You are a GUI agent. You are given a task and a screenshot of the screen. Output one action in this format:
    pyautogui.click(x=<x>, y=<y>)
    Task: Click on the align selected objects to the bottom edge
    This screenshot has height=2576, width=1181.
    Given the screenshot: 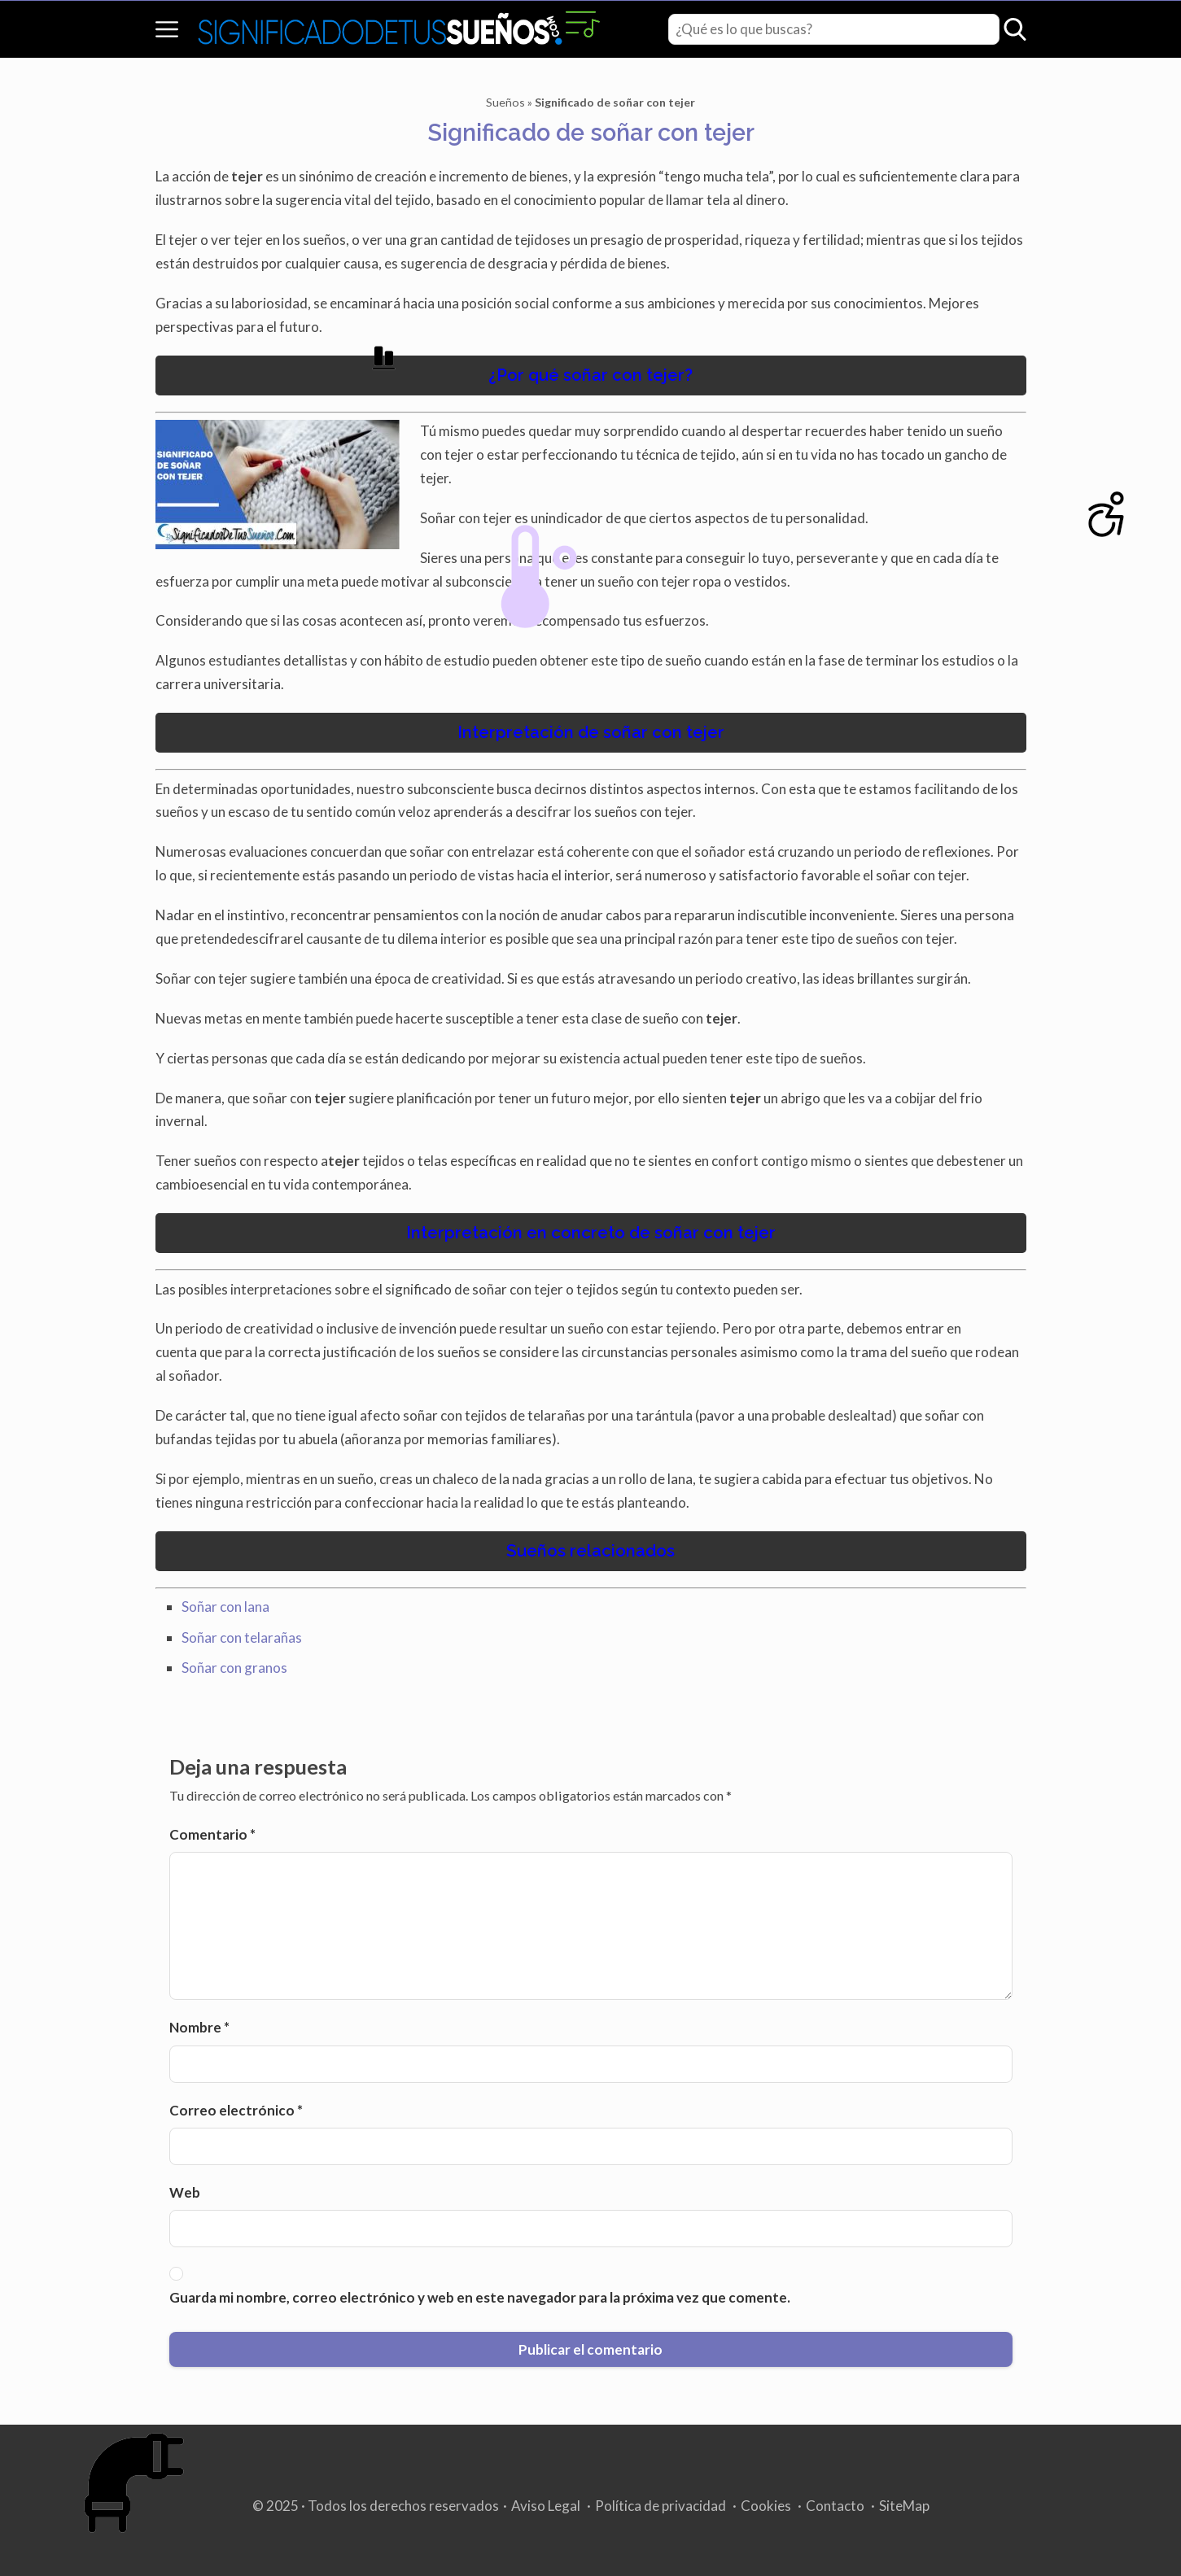 What is the action you would take?
    pyautogui.click(x=383, y=358)
    